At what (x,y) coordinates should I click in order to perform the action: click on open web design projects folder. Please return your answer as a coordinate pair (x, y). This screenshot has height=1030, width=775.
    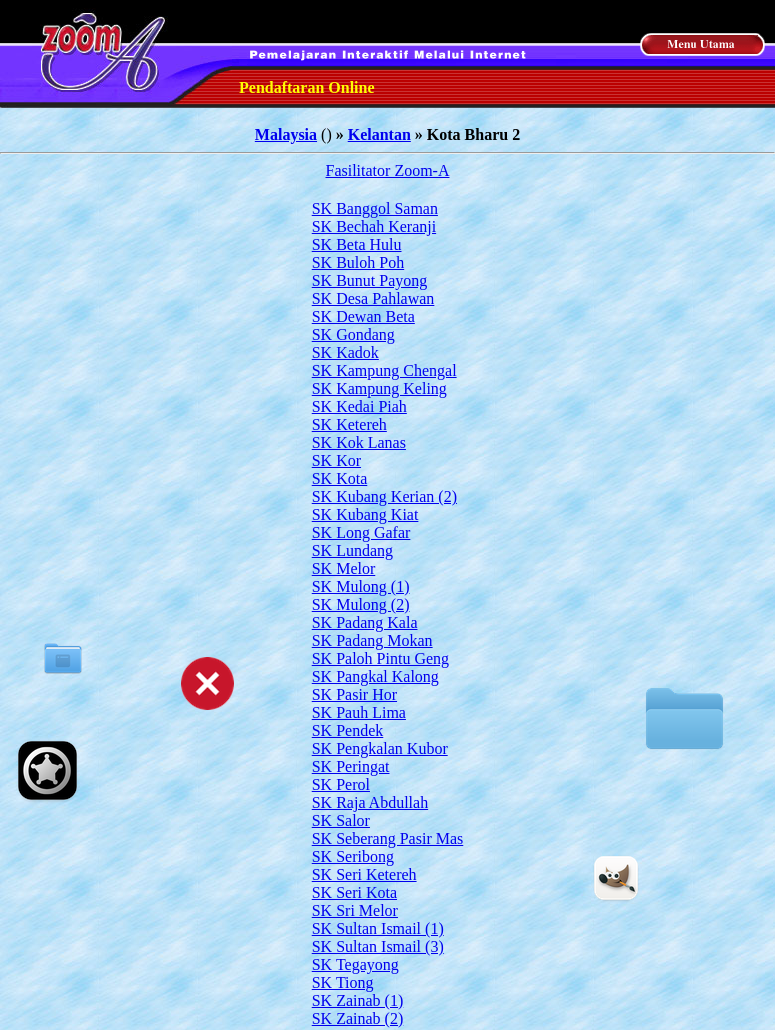
    Looking at the image, I should click on (63, 658).